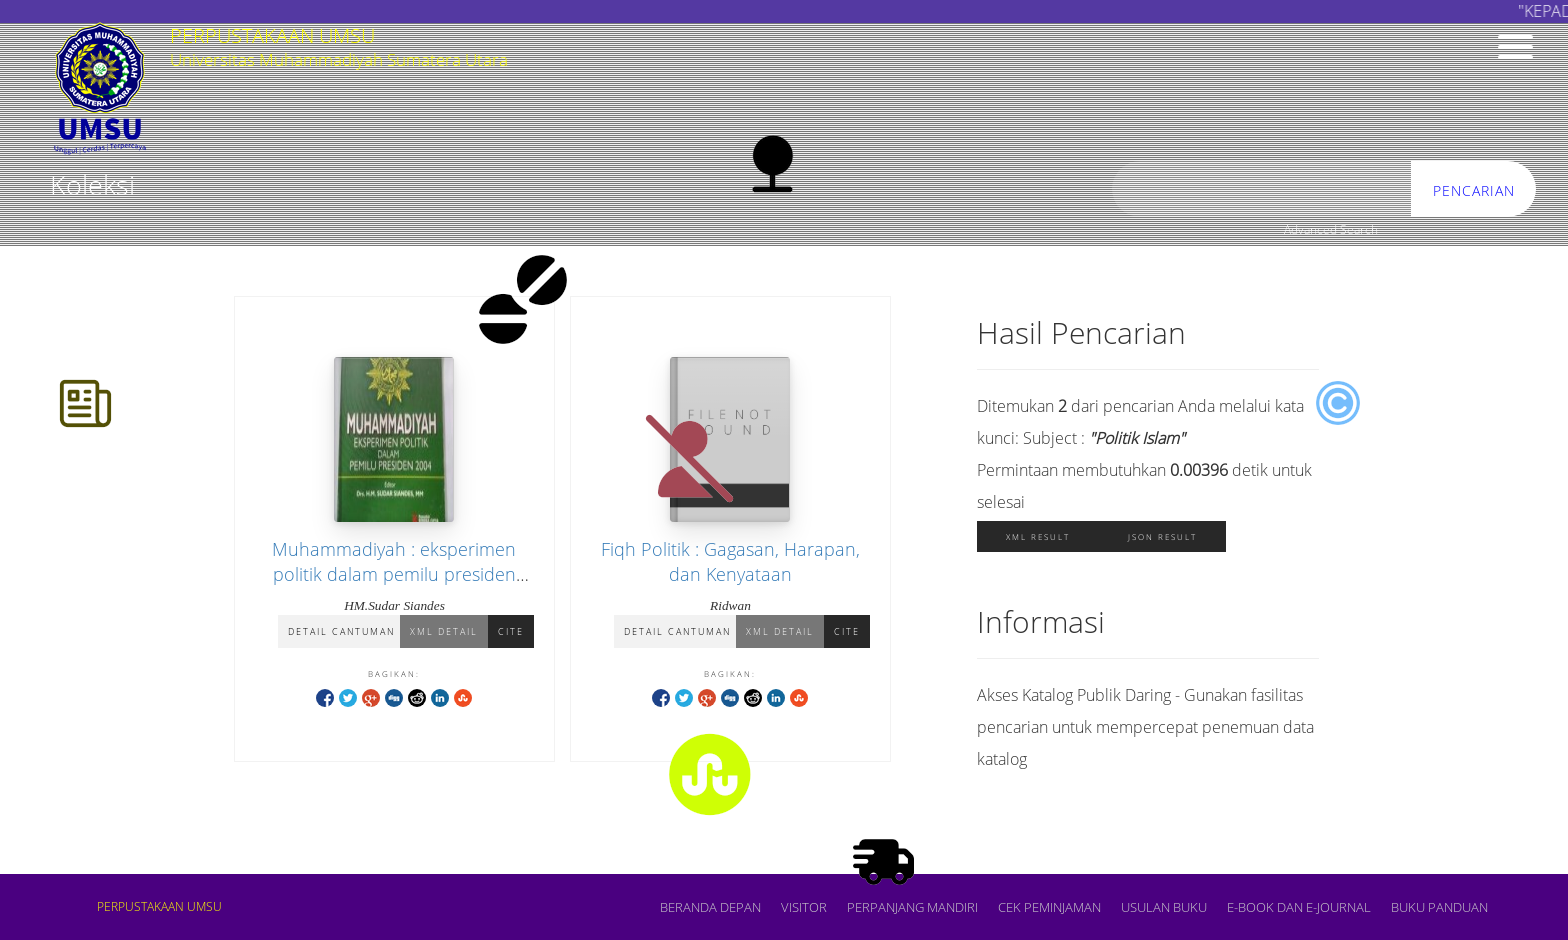  I want to click on indicates express or expedited shipping, so click(883, 860).